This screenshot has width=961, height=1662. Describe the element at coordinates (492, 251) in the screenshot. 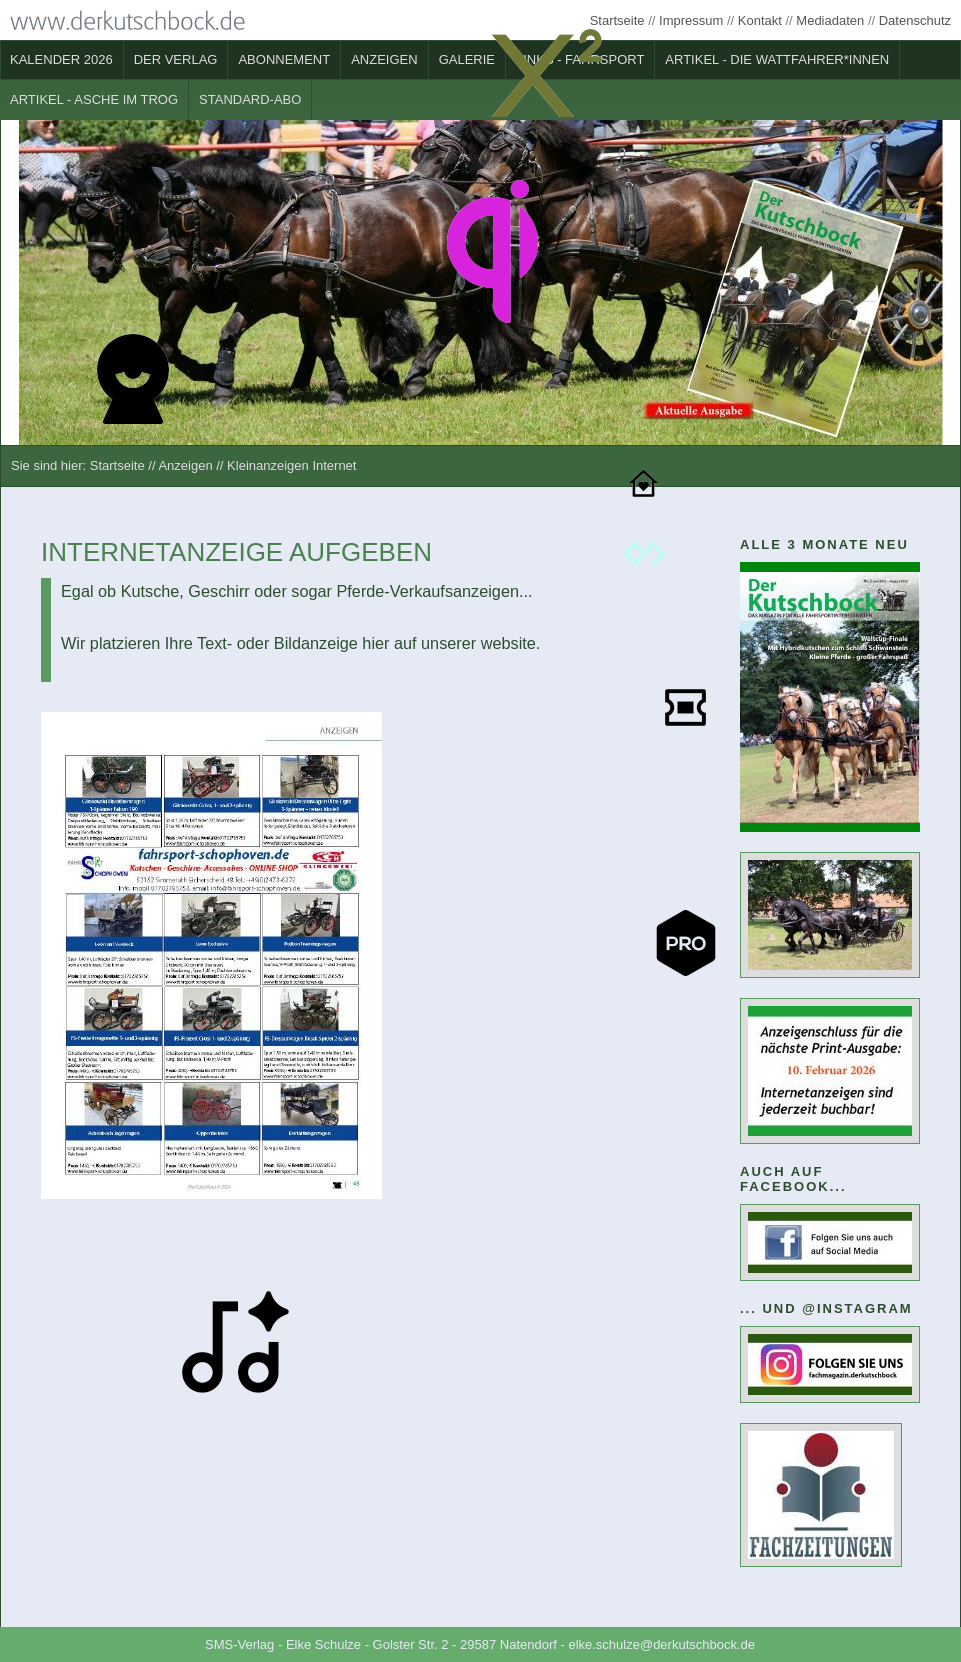

I see `indicates qi wireless charging capability` at that location.